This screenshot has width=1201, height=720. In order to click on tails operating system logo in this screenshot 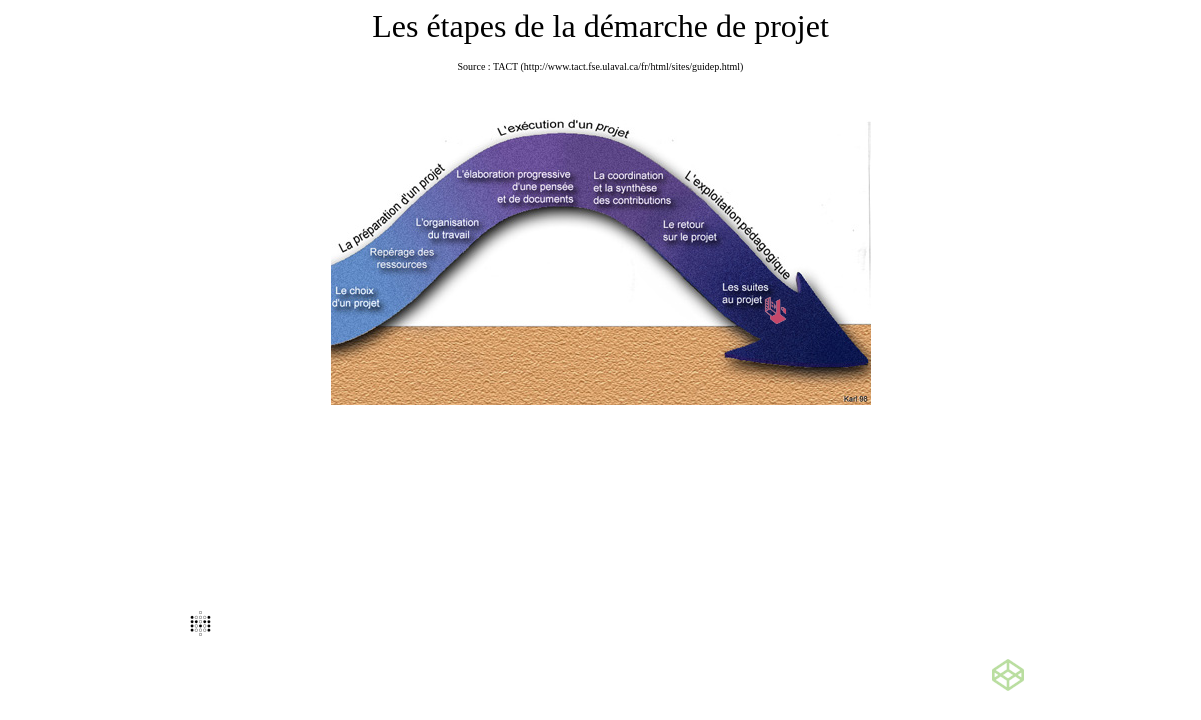, I will do `click(775, 310)`.